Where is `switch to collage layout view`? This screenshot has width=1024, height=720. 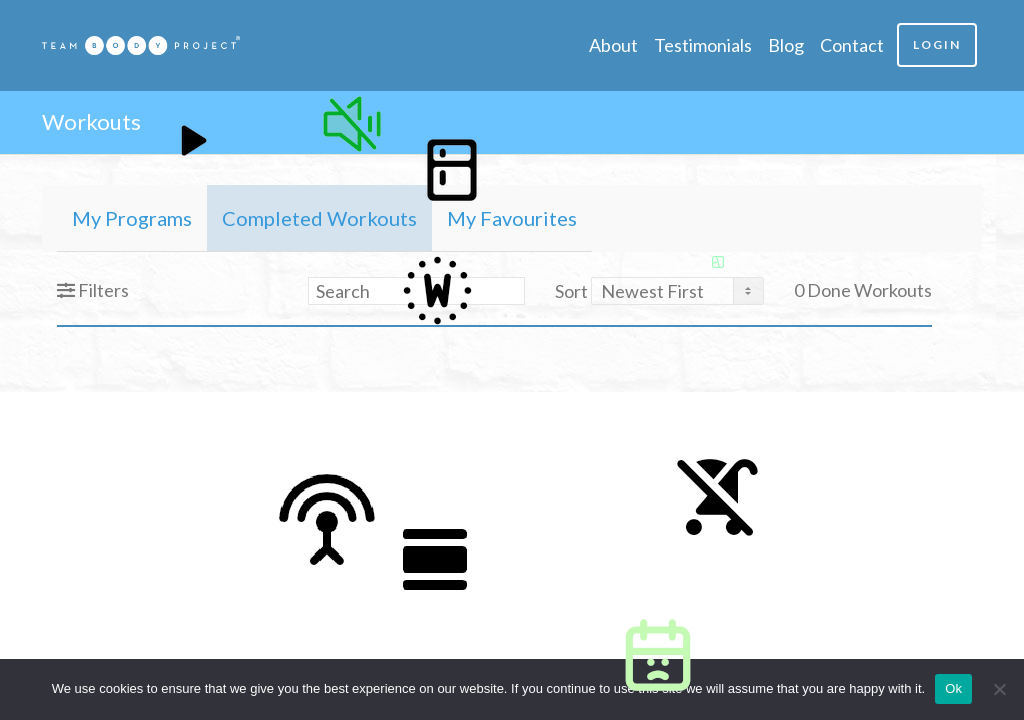
switch to collage layout view is located at coordinates (718, 262).